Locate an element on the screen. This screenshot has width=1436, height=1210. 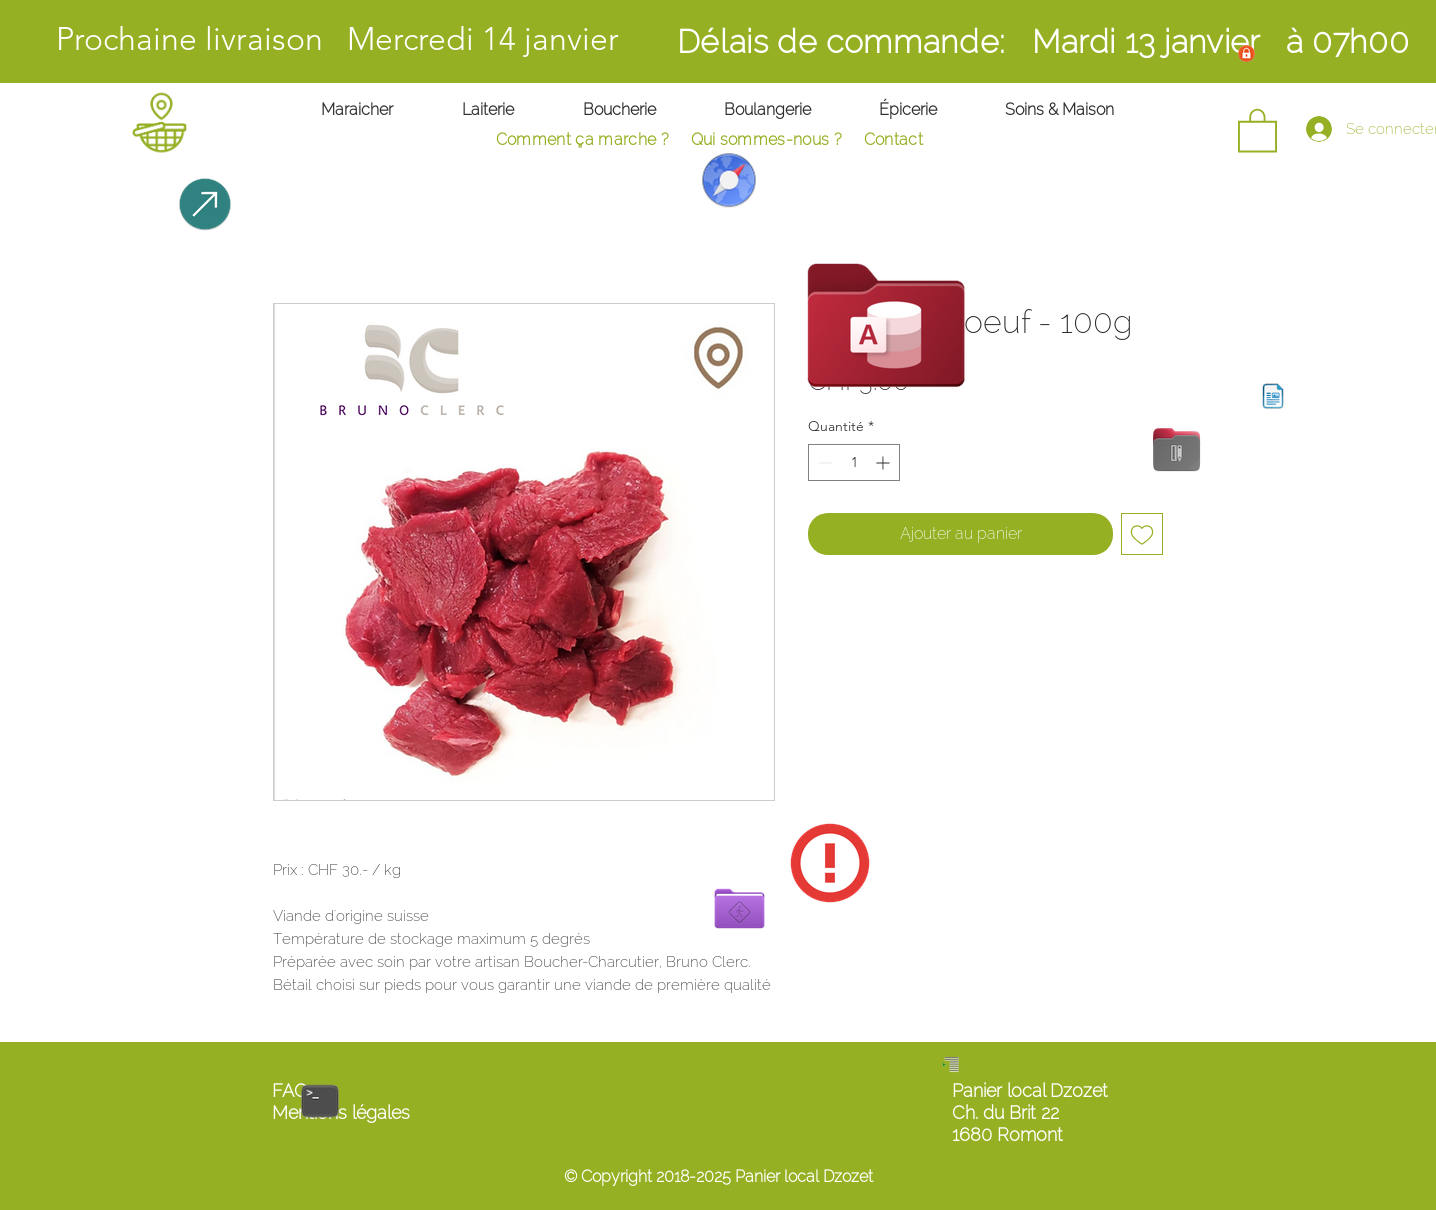
access public or shared folder is located at coordinates (739, 908).